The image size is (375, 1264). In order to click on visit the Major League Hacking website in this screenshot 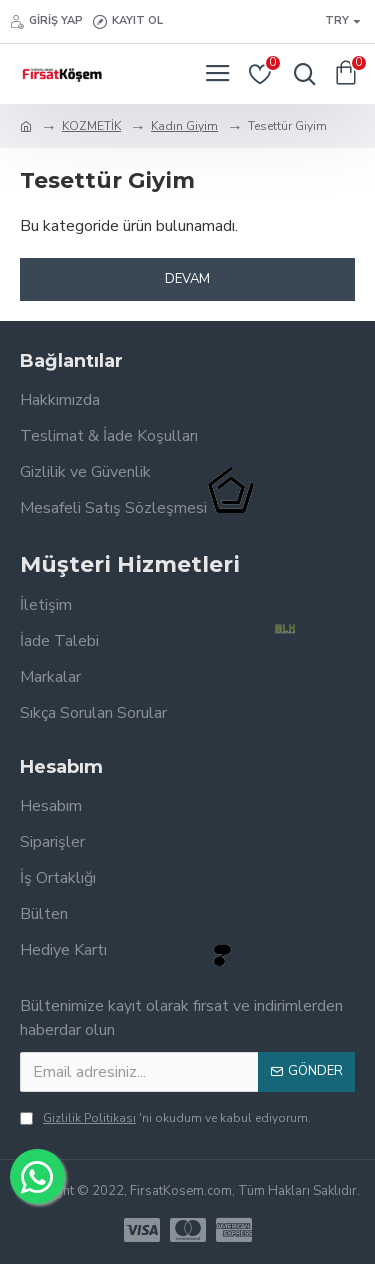, I will do `click(285, 629)`.